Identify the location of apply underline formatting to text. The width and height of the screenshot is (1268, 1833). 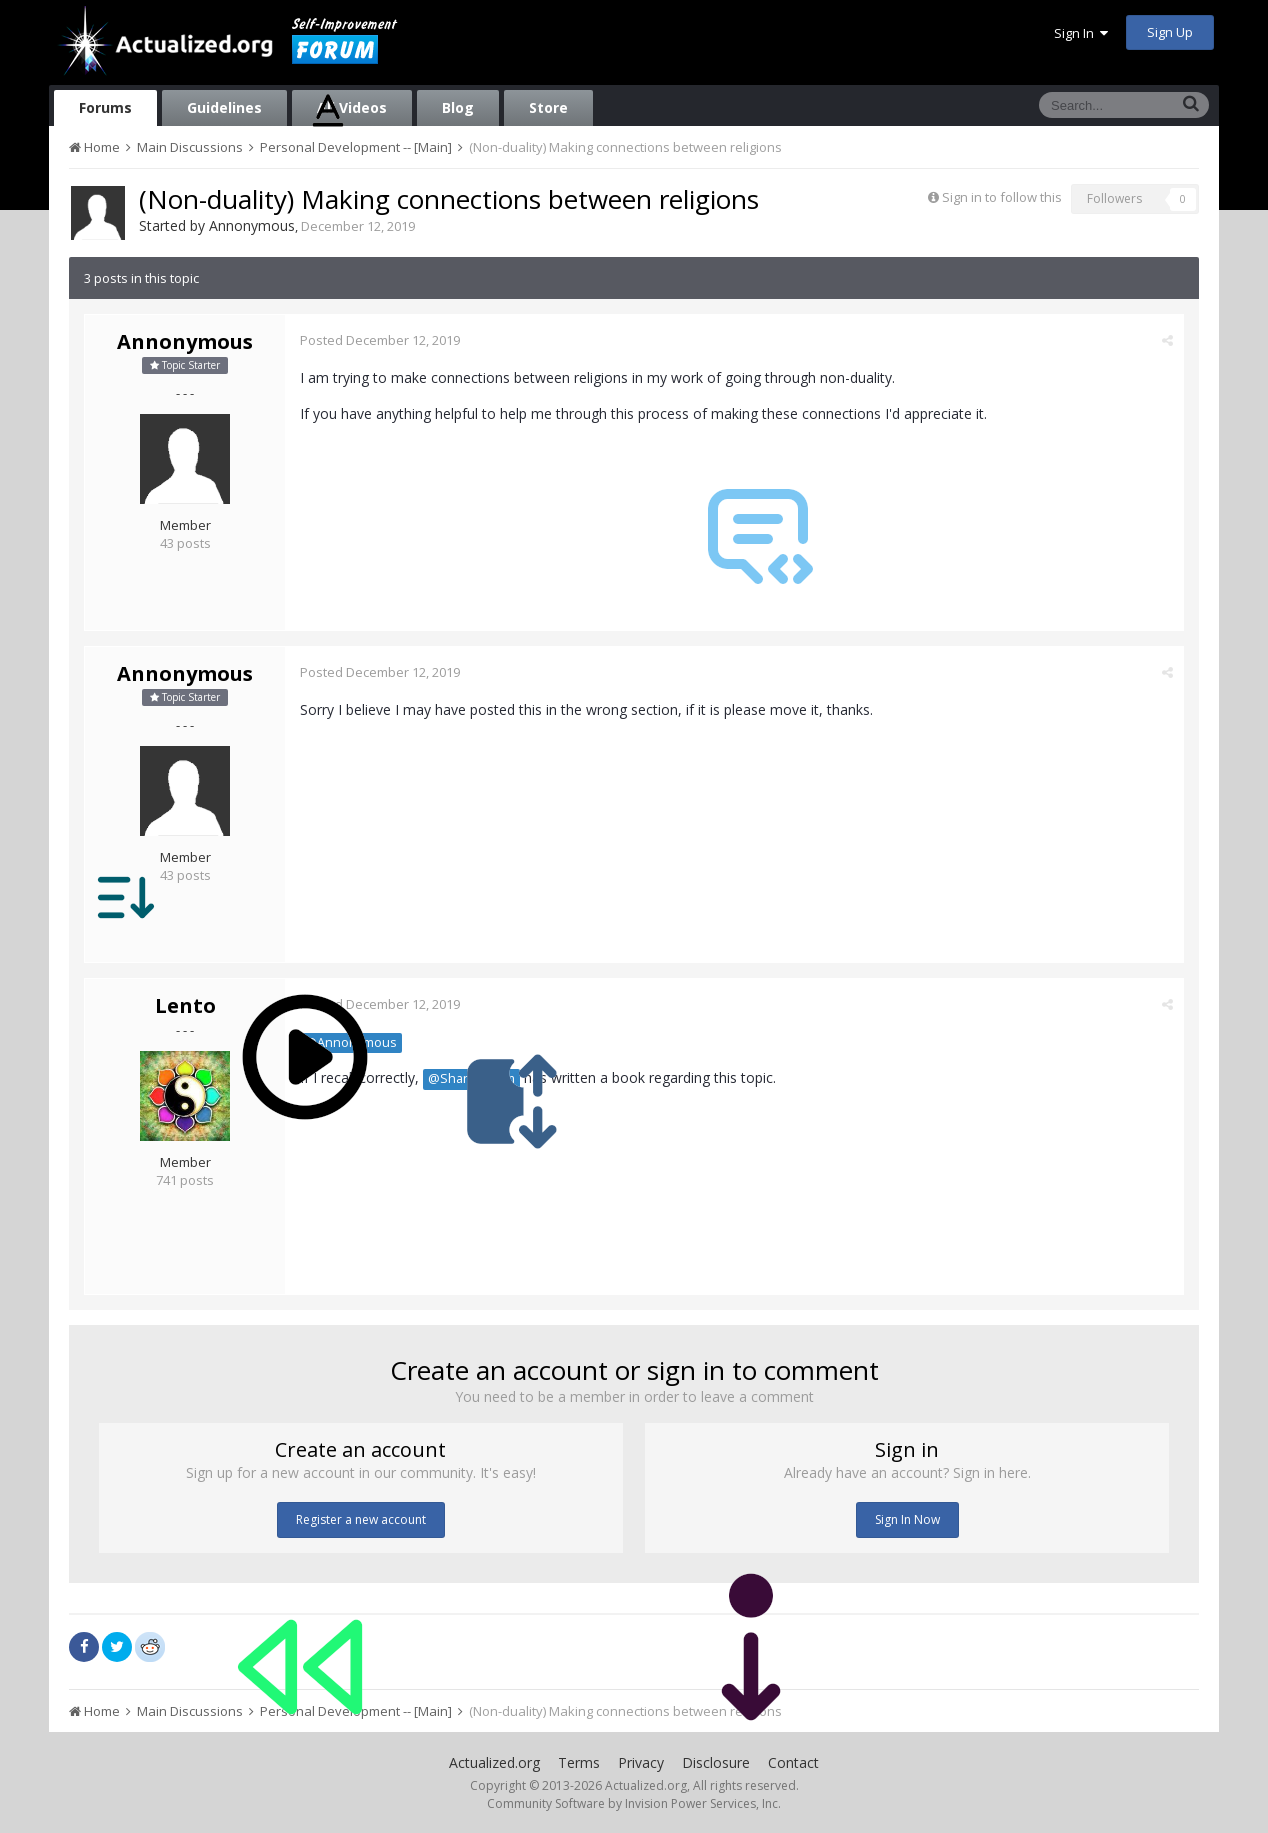
(328, 111).